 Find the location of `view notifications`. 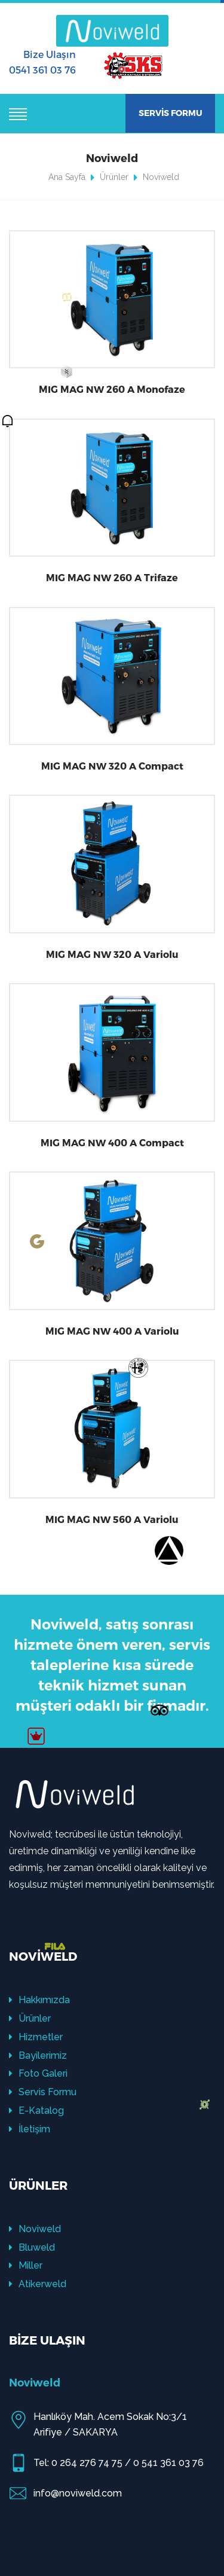

view notifications is located at coordinates (7, 420).